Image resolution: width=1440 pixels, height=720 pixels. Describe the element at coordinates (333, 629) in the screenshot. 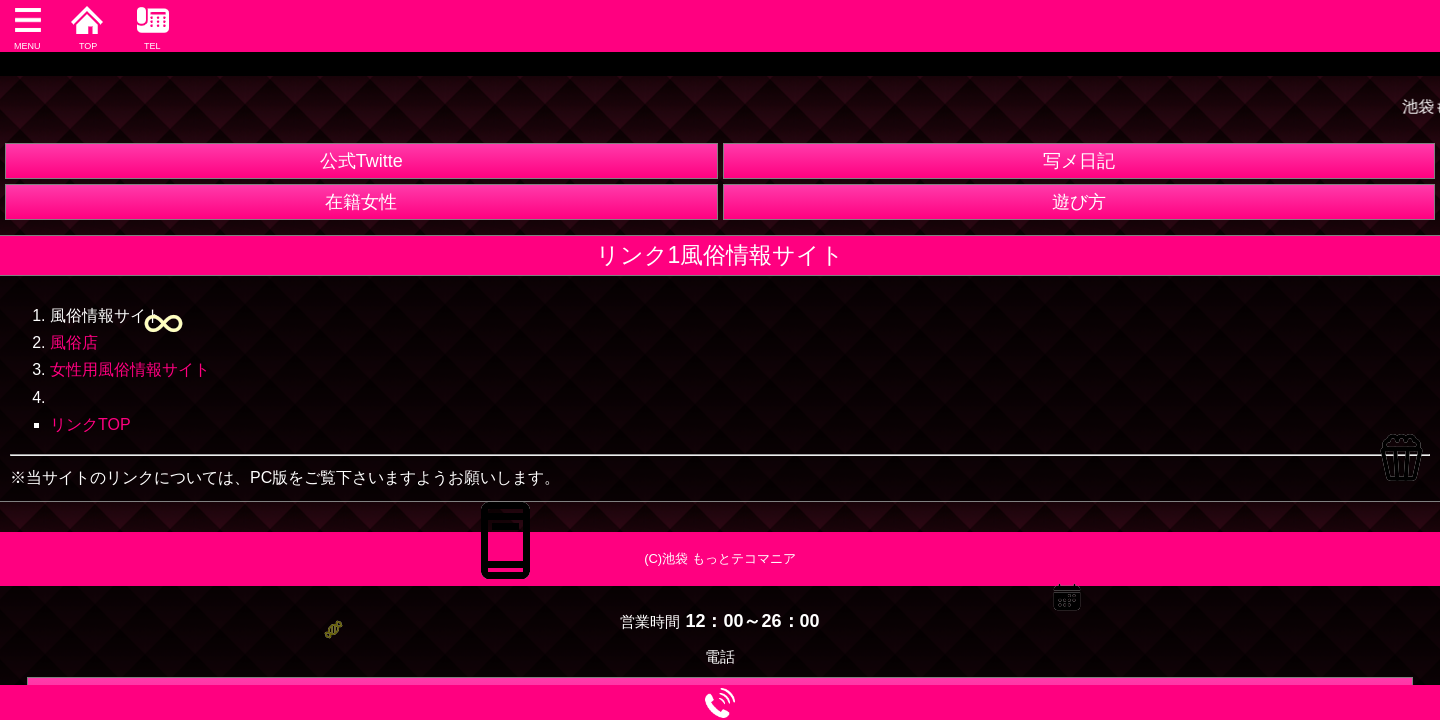

I see `access candy crush or similar game` at that location.